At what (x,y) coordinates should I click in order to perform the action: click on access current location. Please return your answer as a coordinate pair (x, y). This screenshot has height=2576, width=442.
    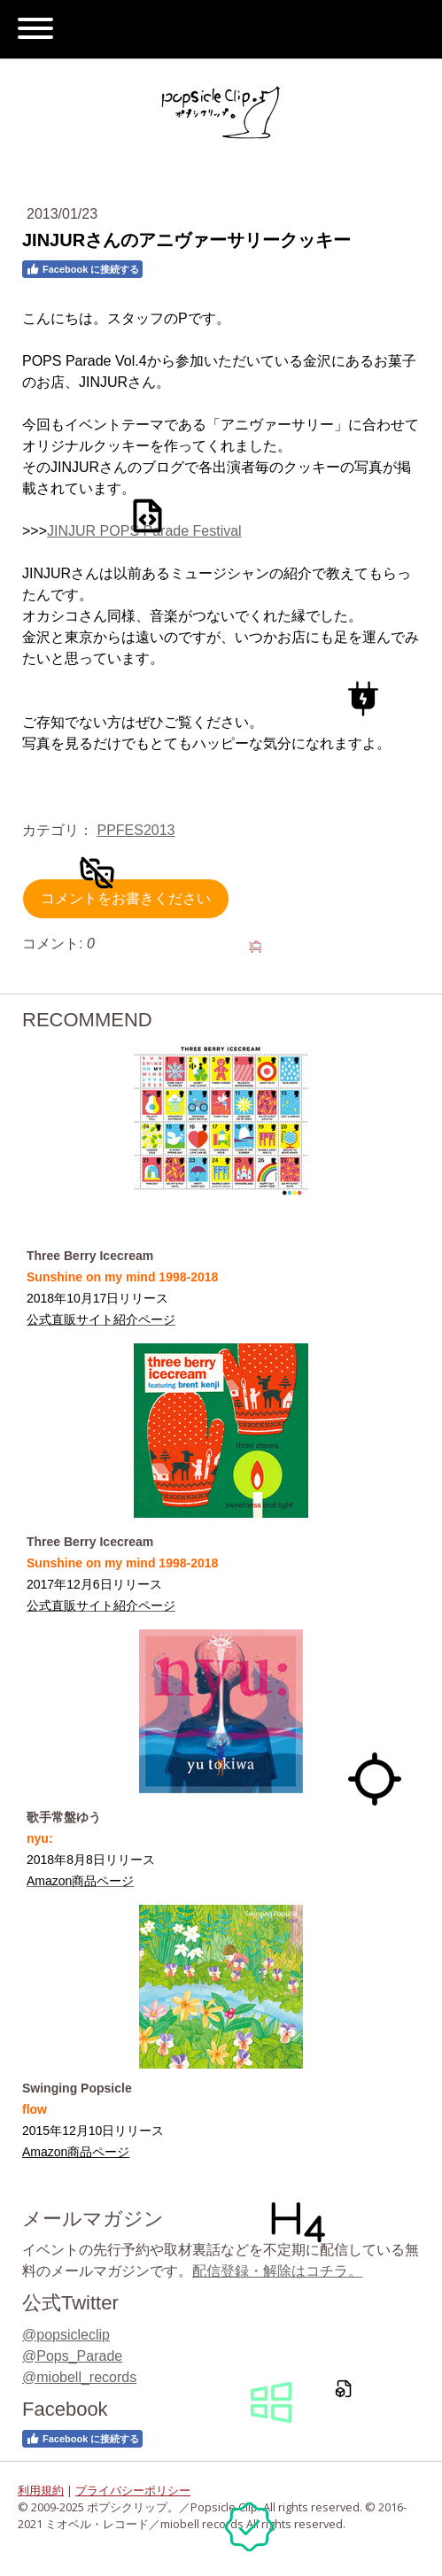
    Looking at the image, I should click on (375, 1779).